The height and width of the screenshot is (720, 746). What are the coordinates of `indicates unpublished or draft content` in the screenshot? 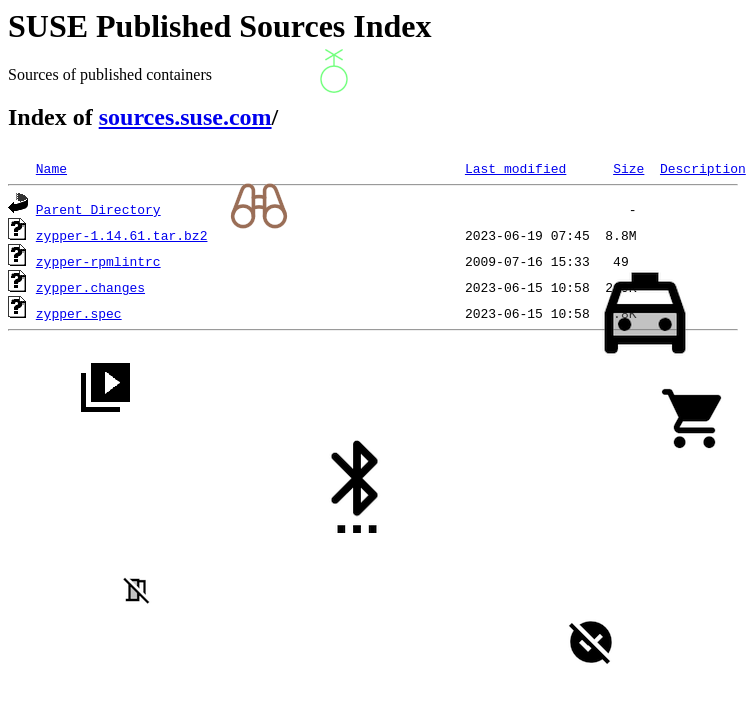 It's located at (591, 642).